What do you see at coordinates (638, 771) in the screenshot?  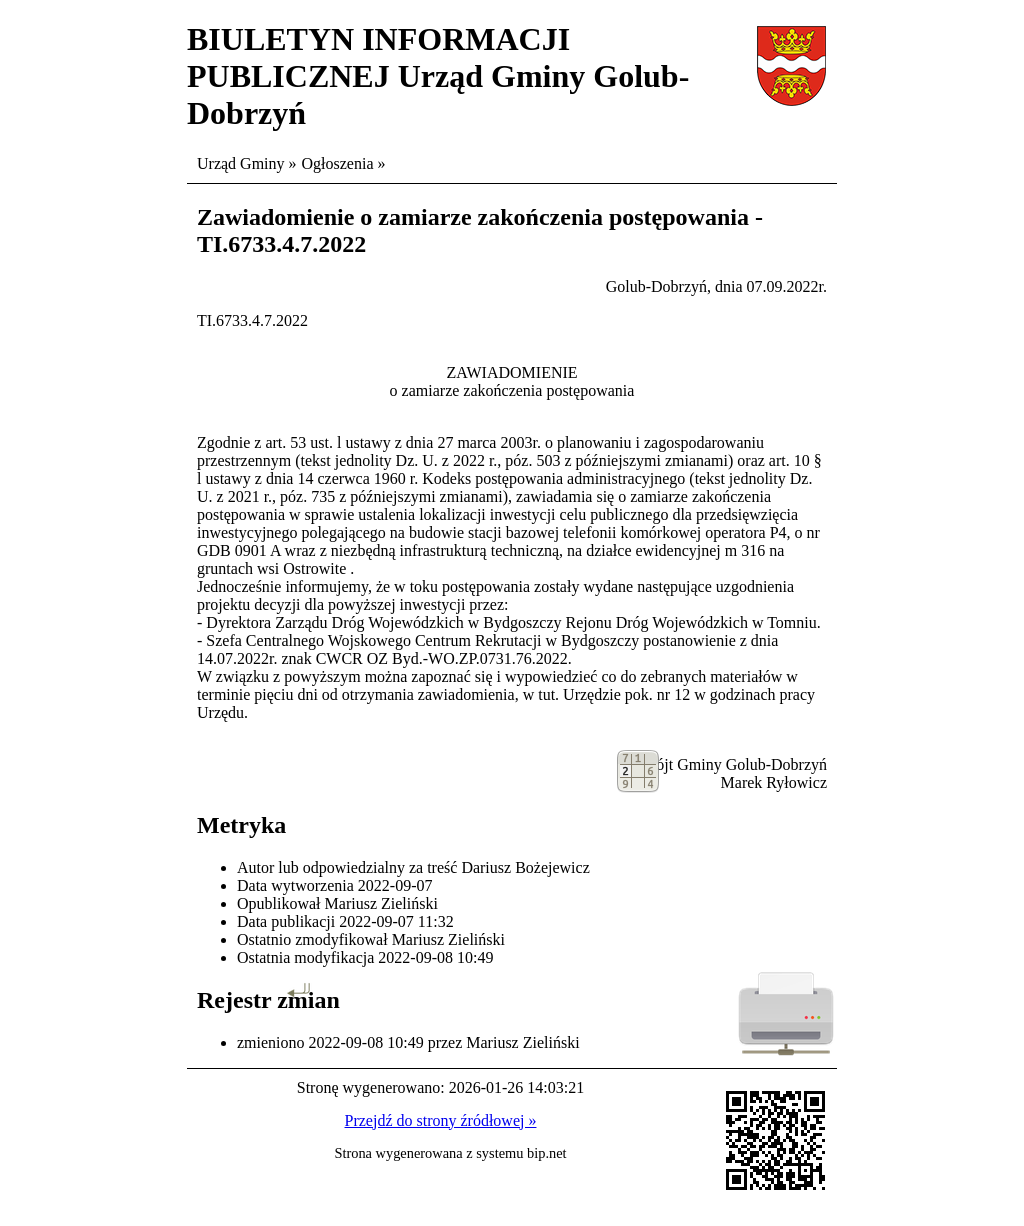 I see `open the sudoku puzzle game` at bounding box center [638, 771].